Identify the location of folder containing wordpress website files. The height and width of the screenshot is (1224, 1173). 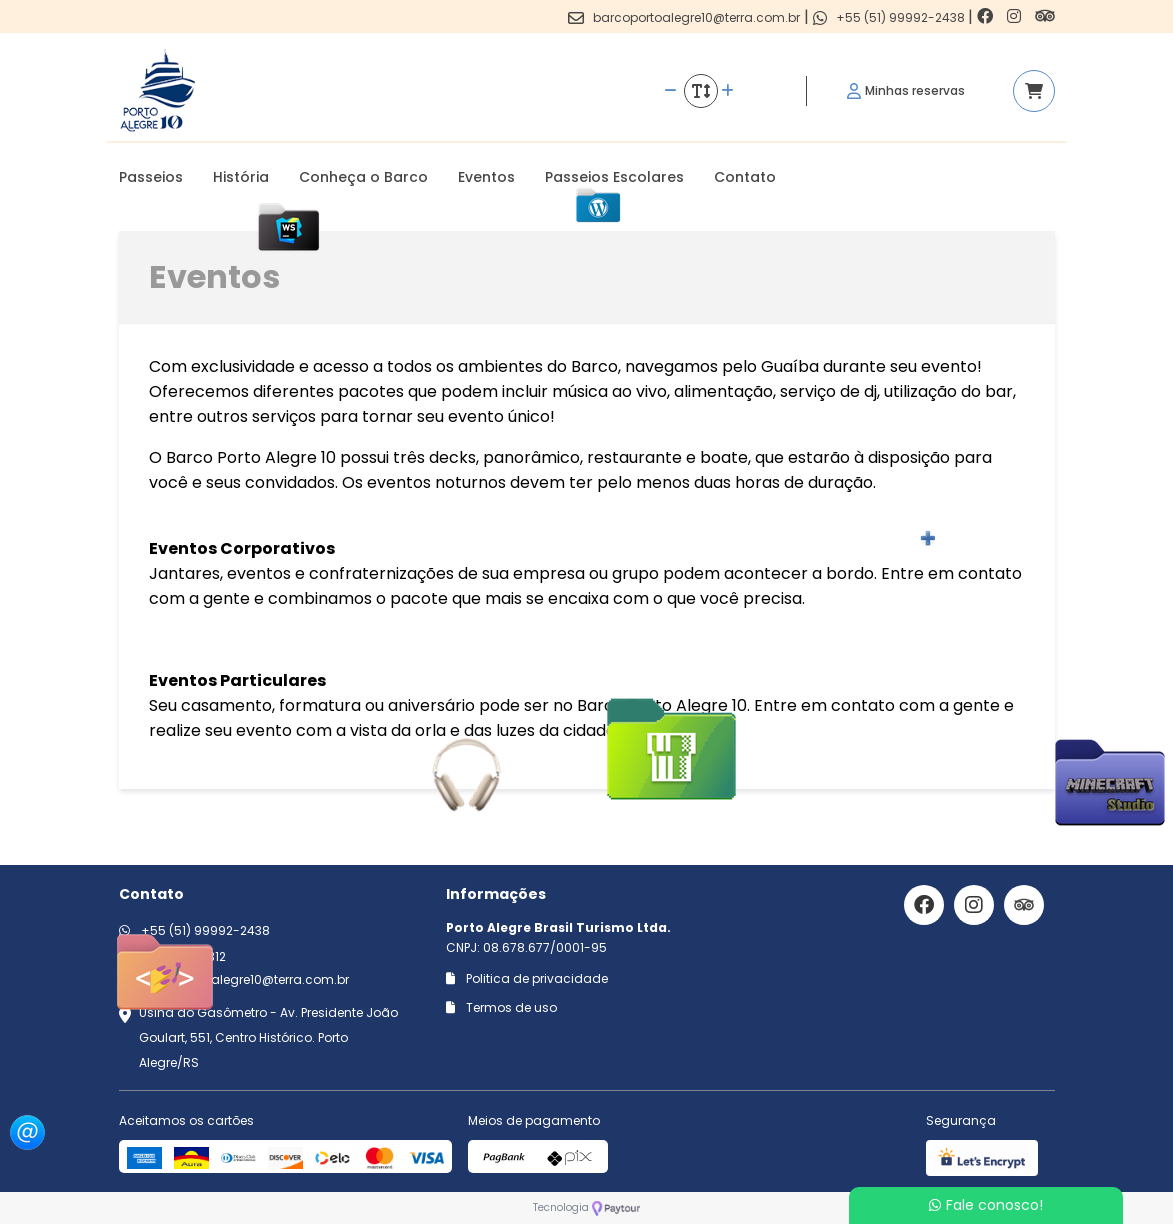
(598, 206).